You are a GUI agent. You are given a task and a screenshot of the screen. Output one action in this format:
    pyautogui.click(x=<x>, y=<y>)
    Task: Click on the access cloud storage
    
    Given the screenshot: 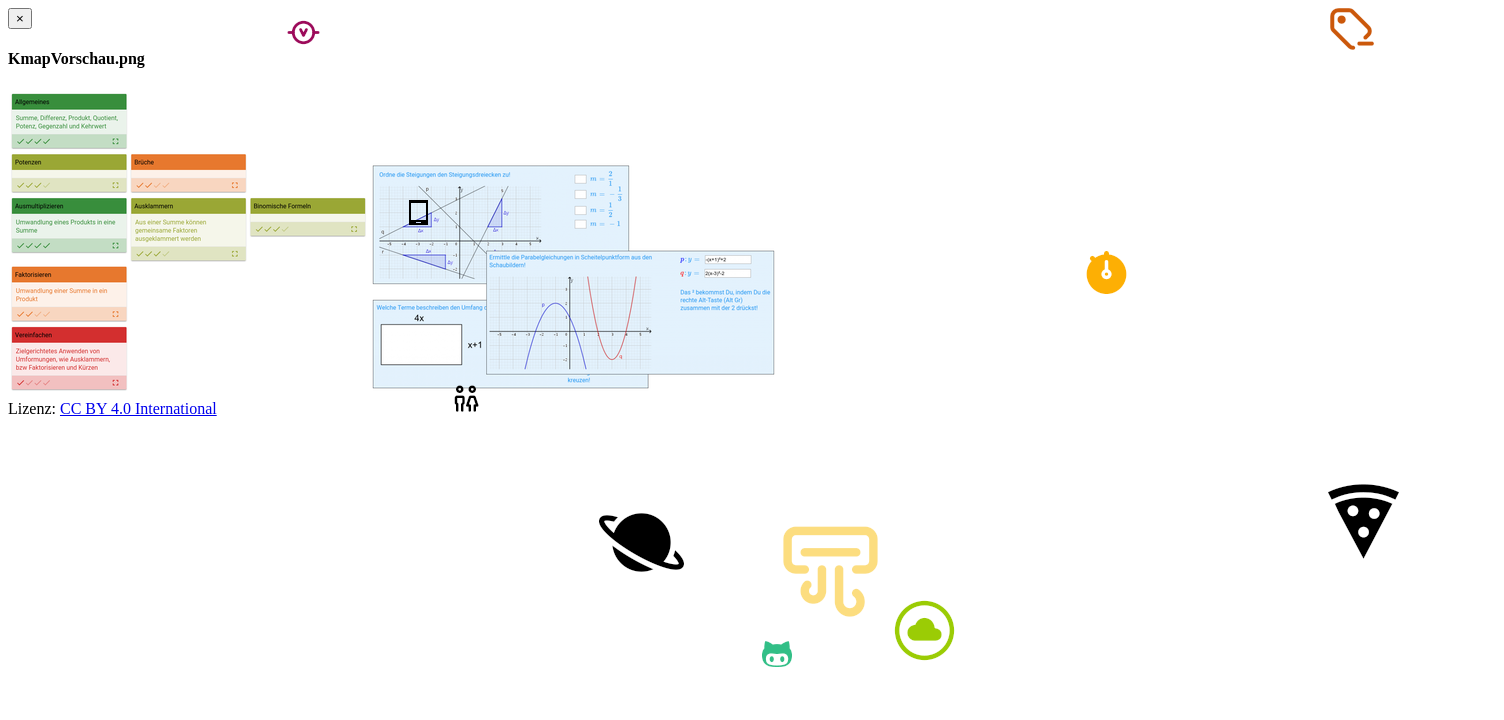 What is the action you would take?
    pyautogui.click(x=924, y=630)
    